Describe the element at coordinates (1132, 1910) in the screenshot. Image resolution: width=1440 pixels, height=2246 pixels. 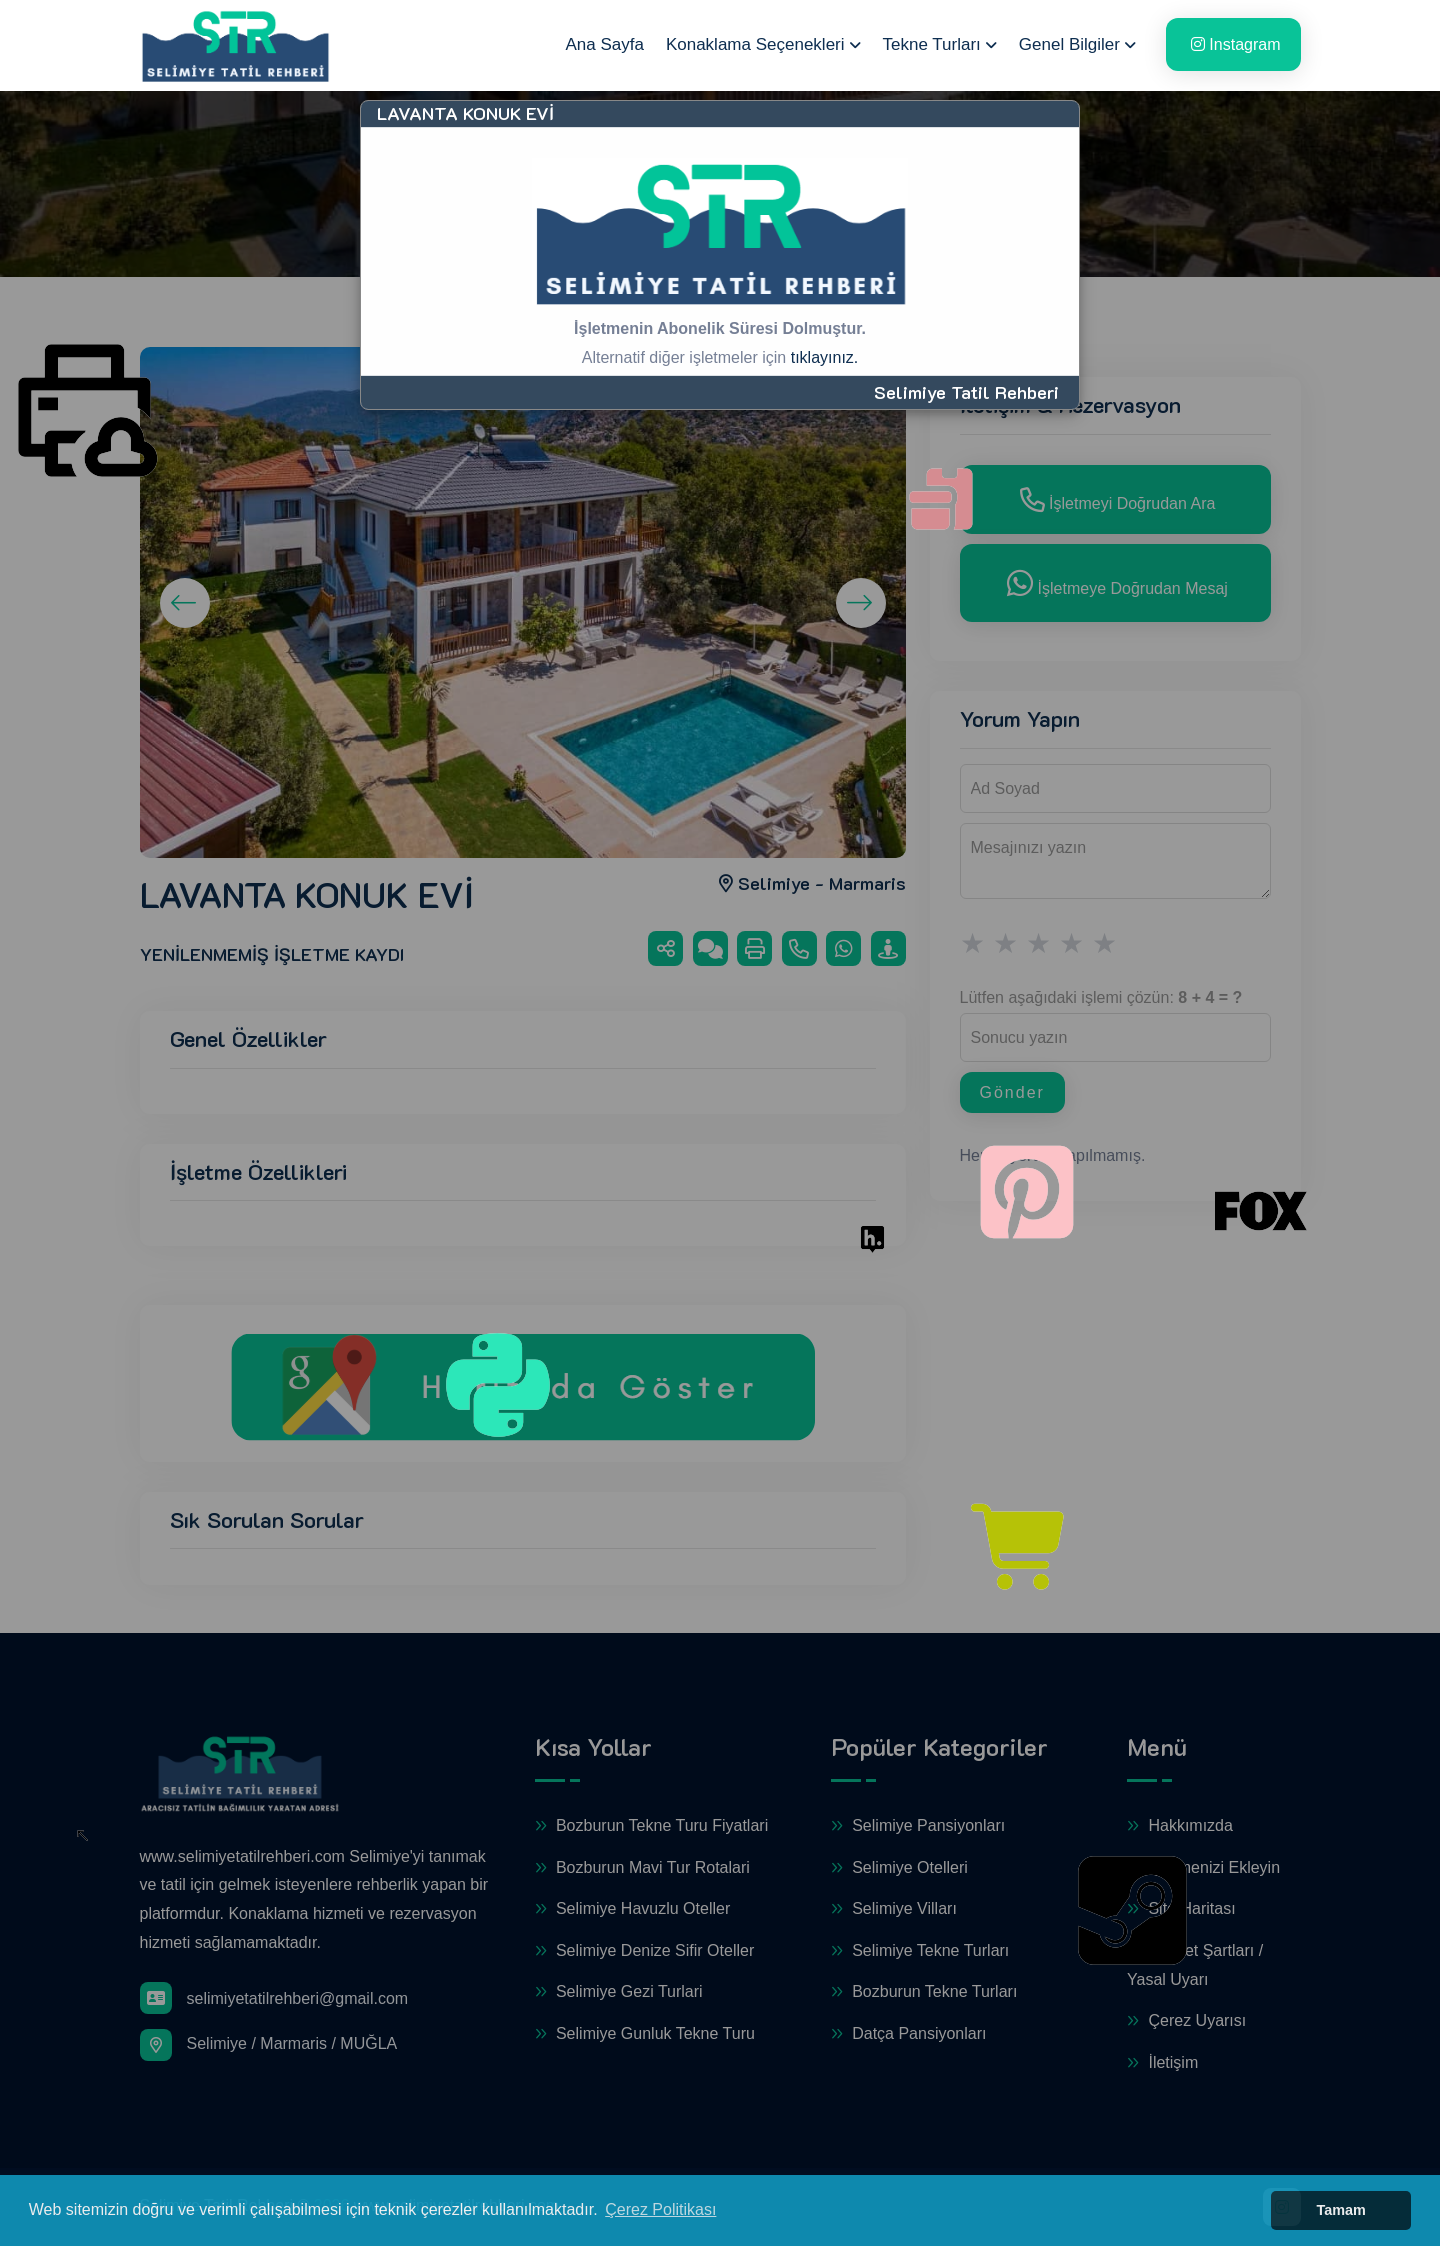
I see `open Steam application` at that location.